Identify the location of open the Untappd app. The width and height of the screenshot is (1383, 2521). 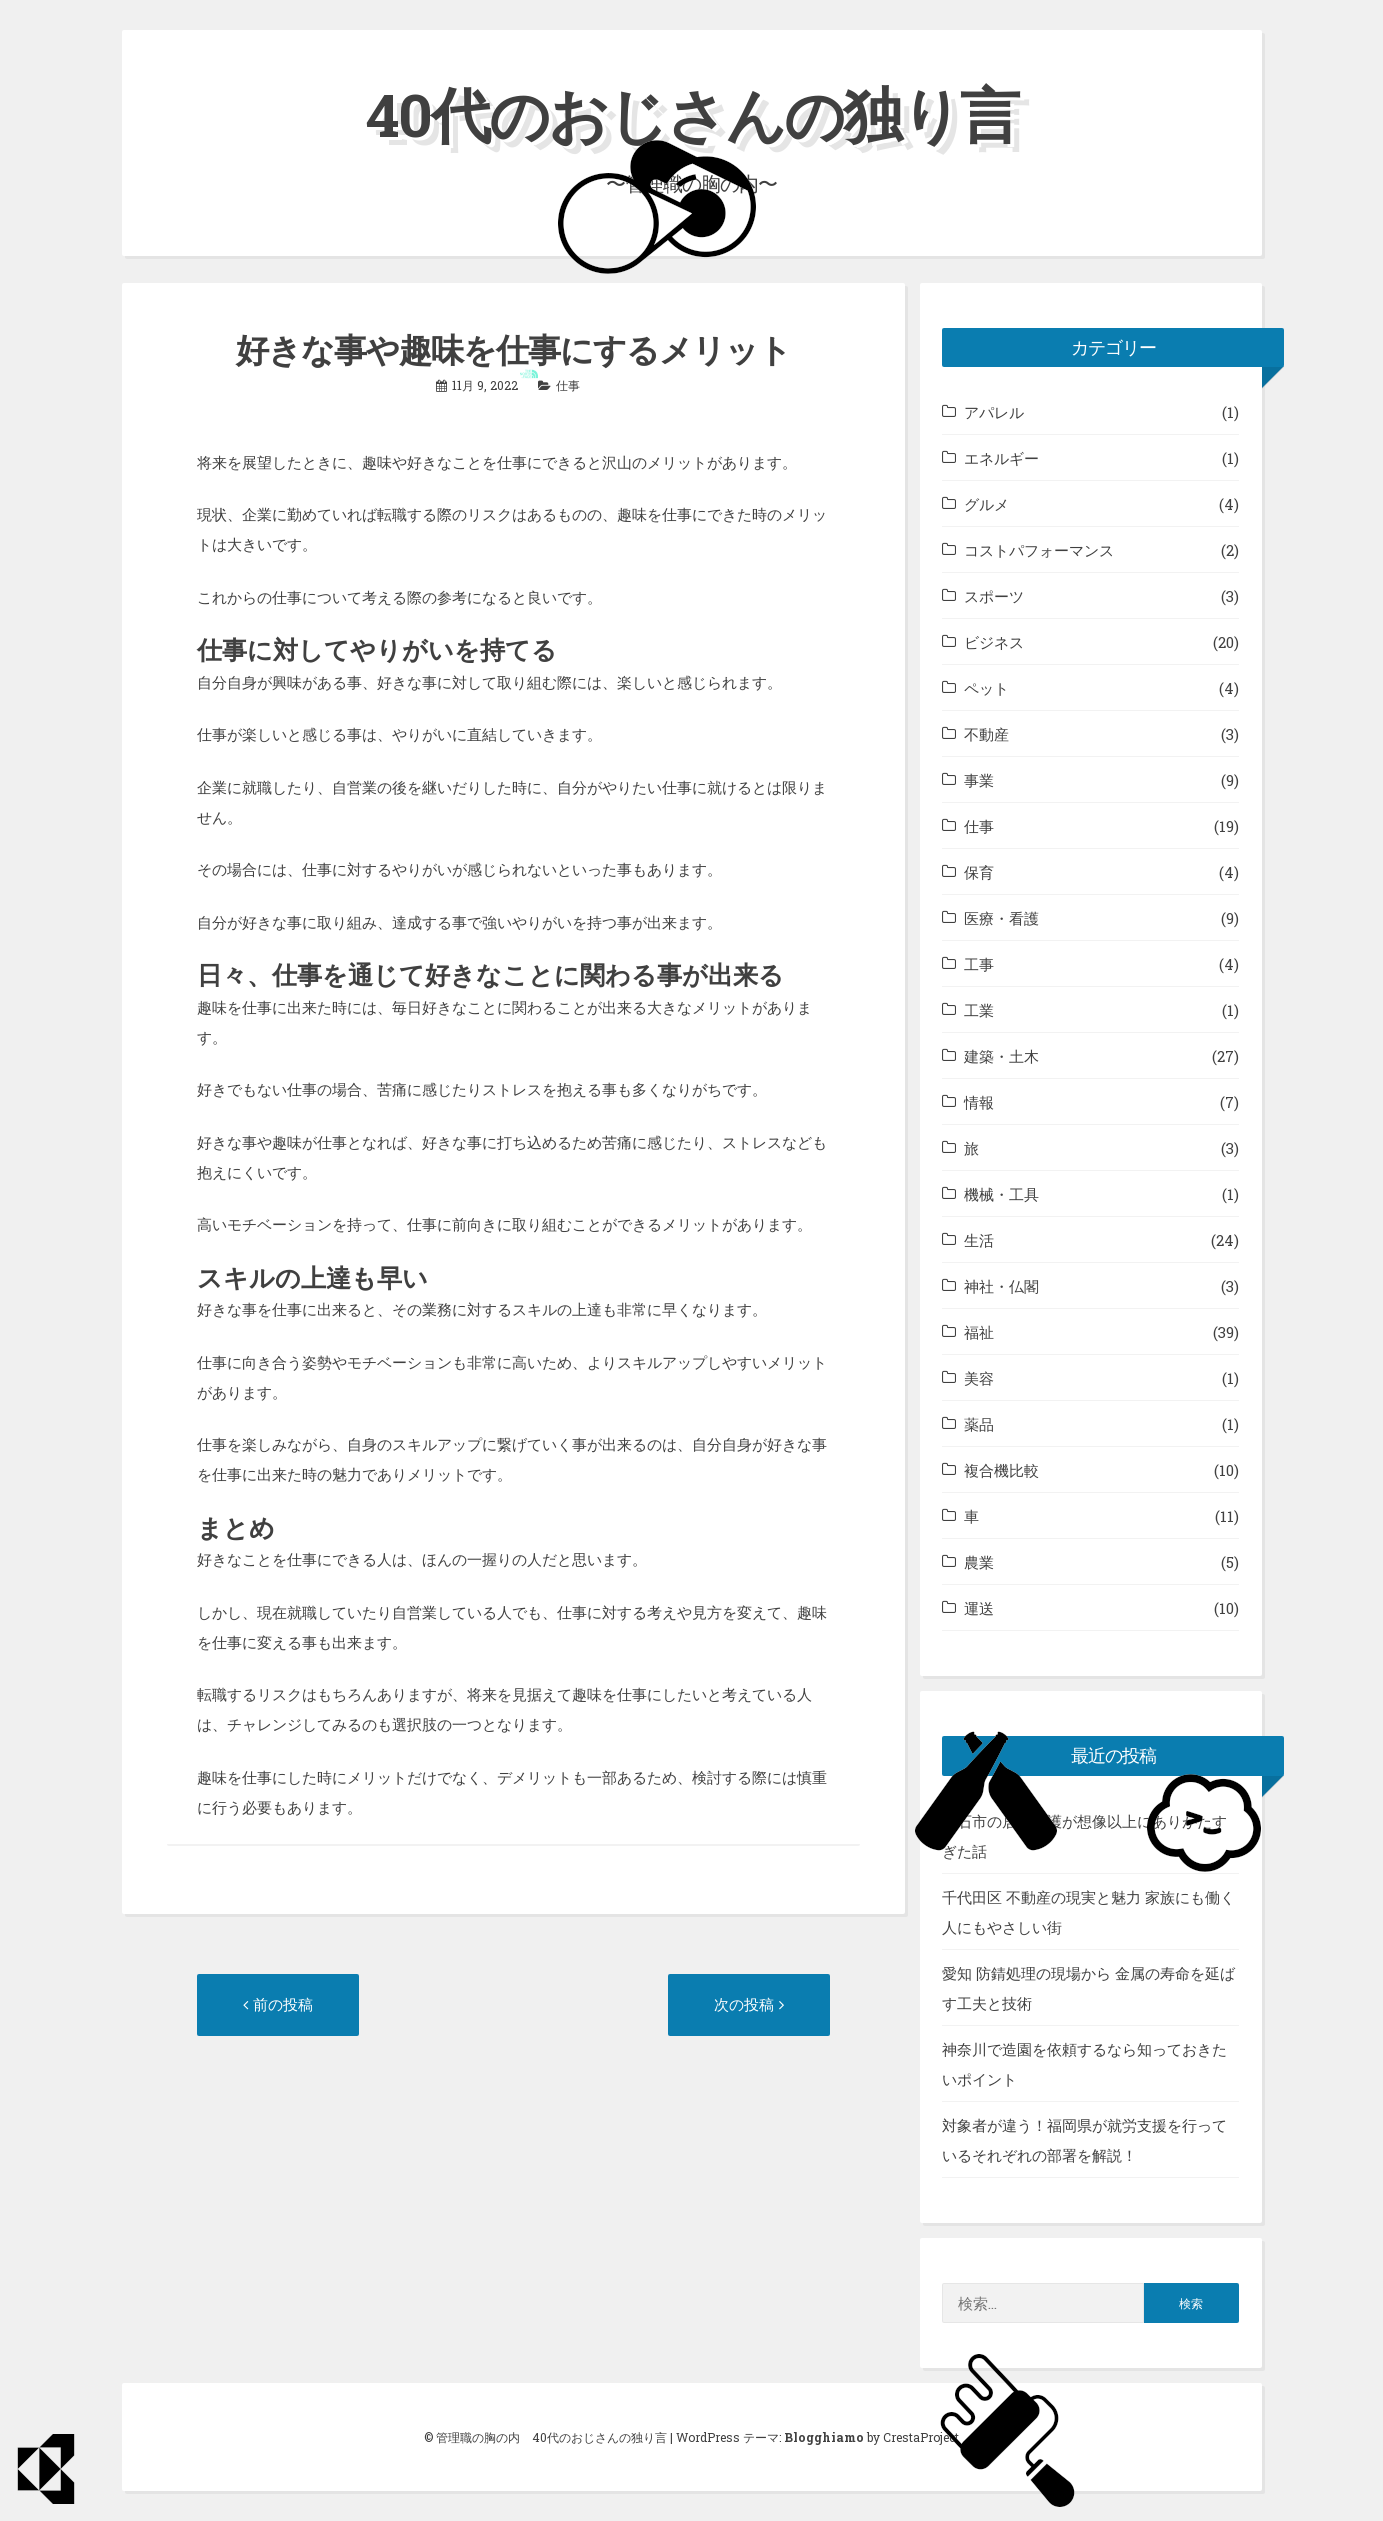
(986, 1791).